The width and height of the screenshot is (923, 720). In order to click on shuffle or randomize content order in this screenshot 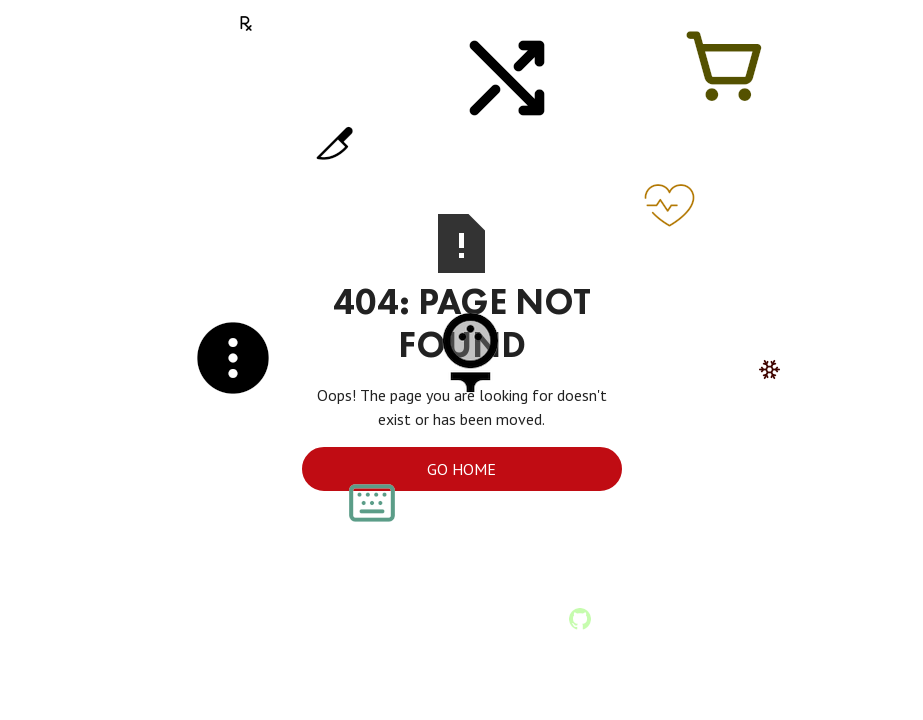, I will do `click(507, 78)`.